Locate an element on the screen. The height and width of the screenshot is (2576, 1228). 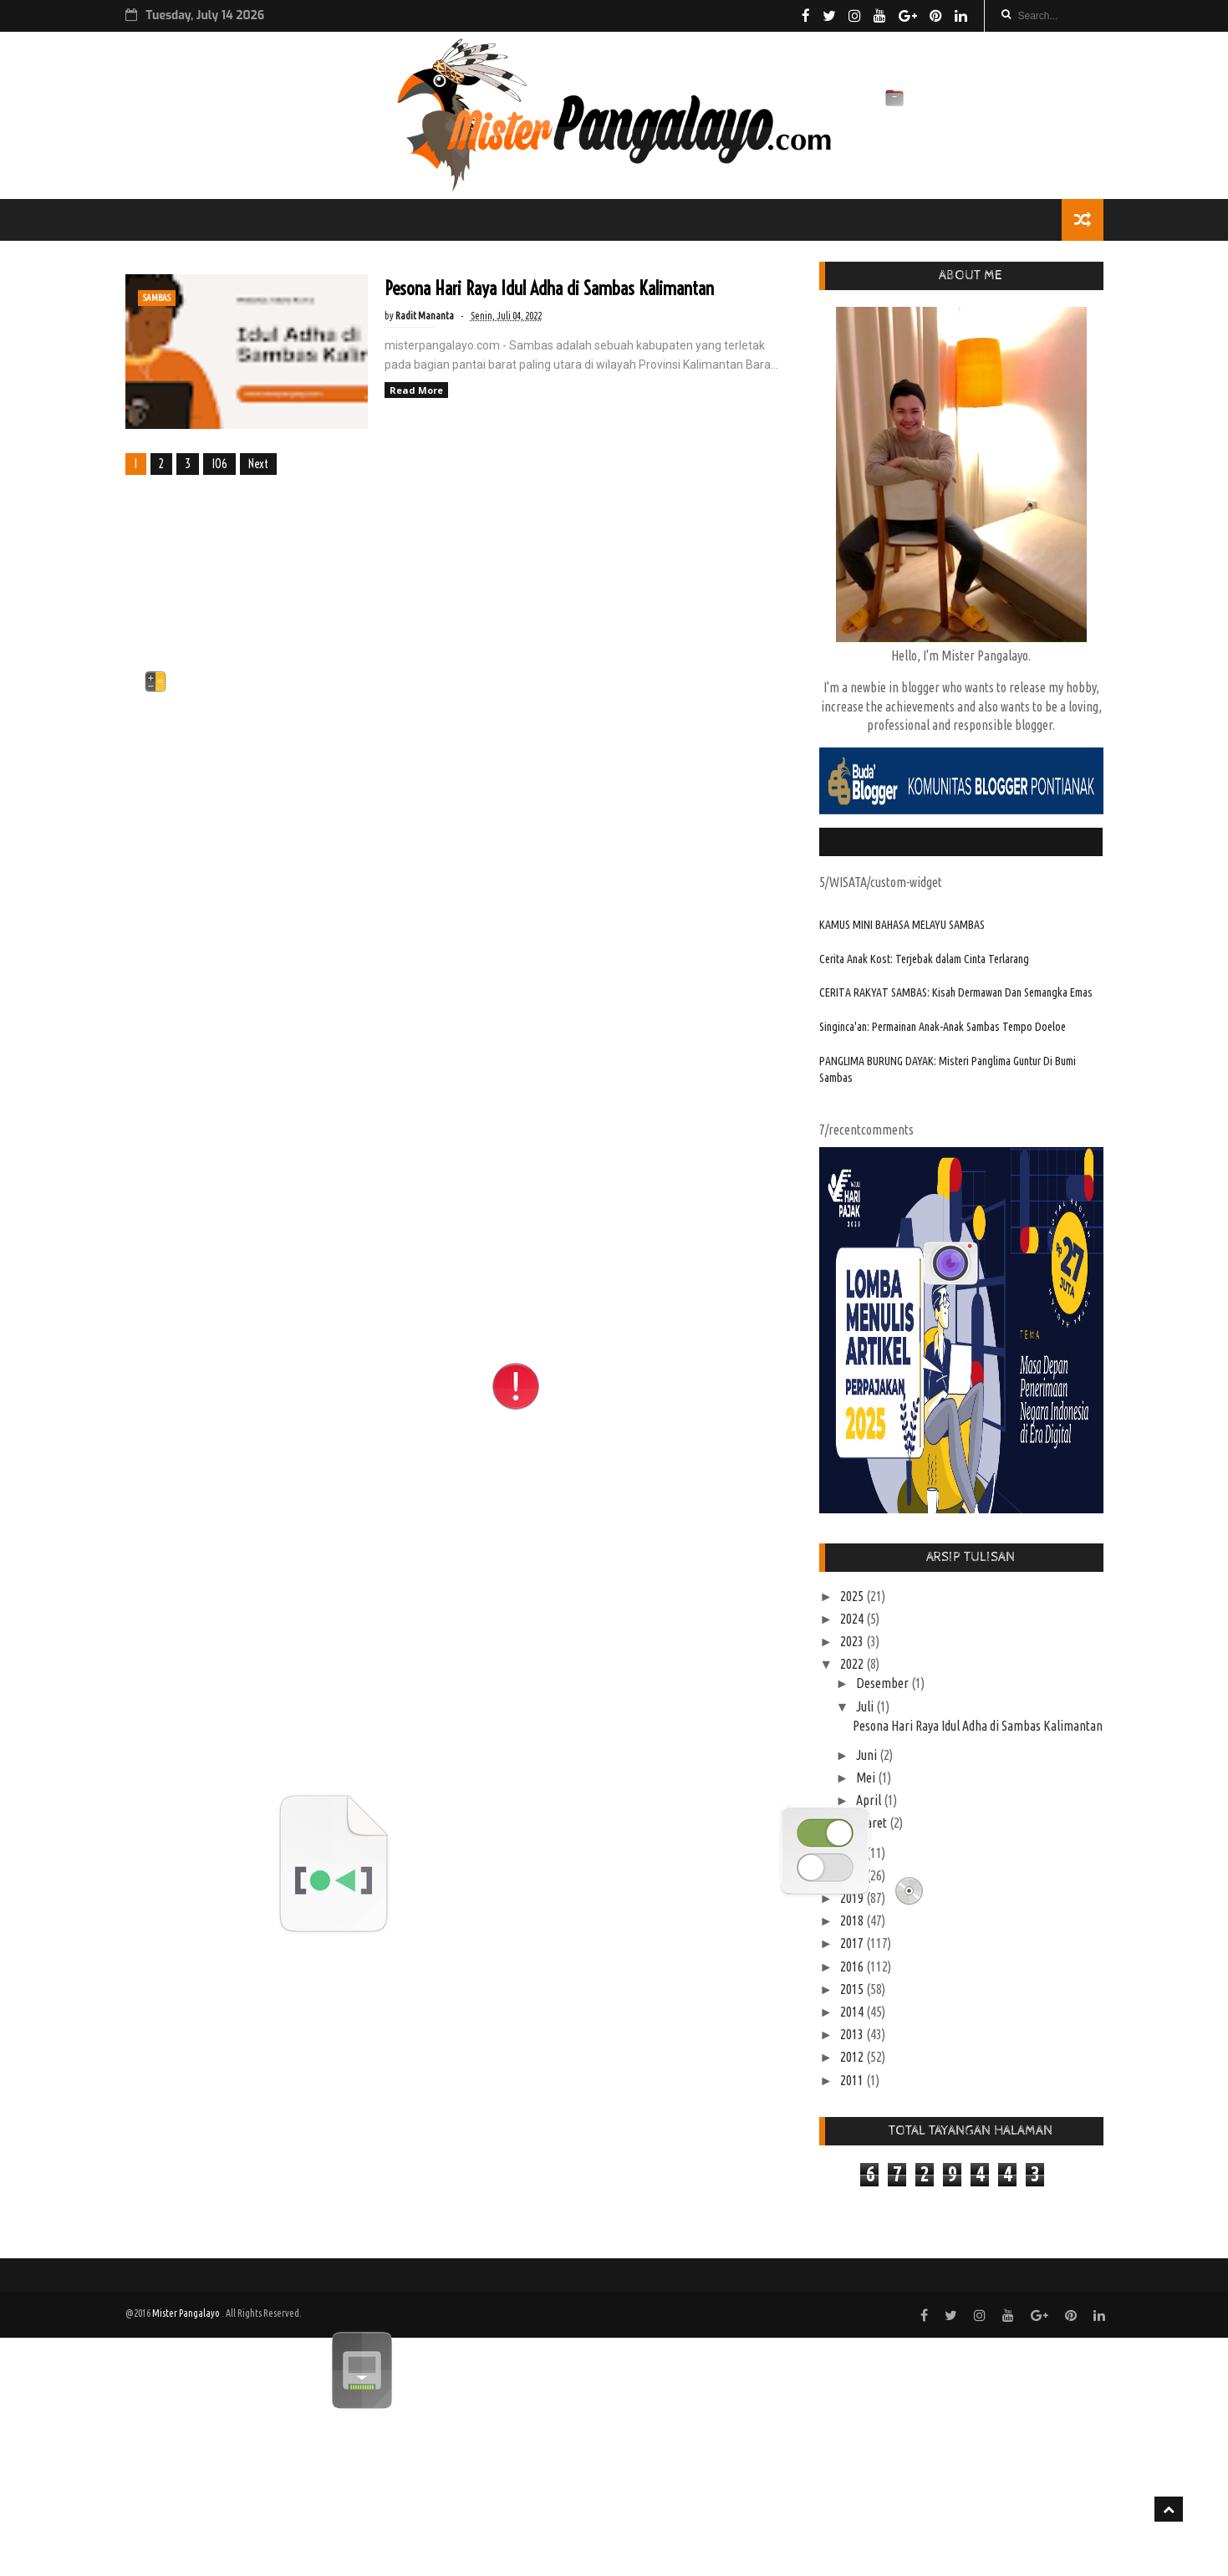
open the calculator app is located at coordinates (155, 681).